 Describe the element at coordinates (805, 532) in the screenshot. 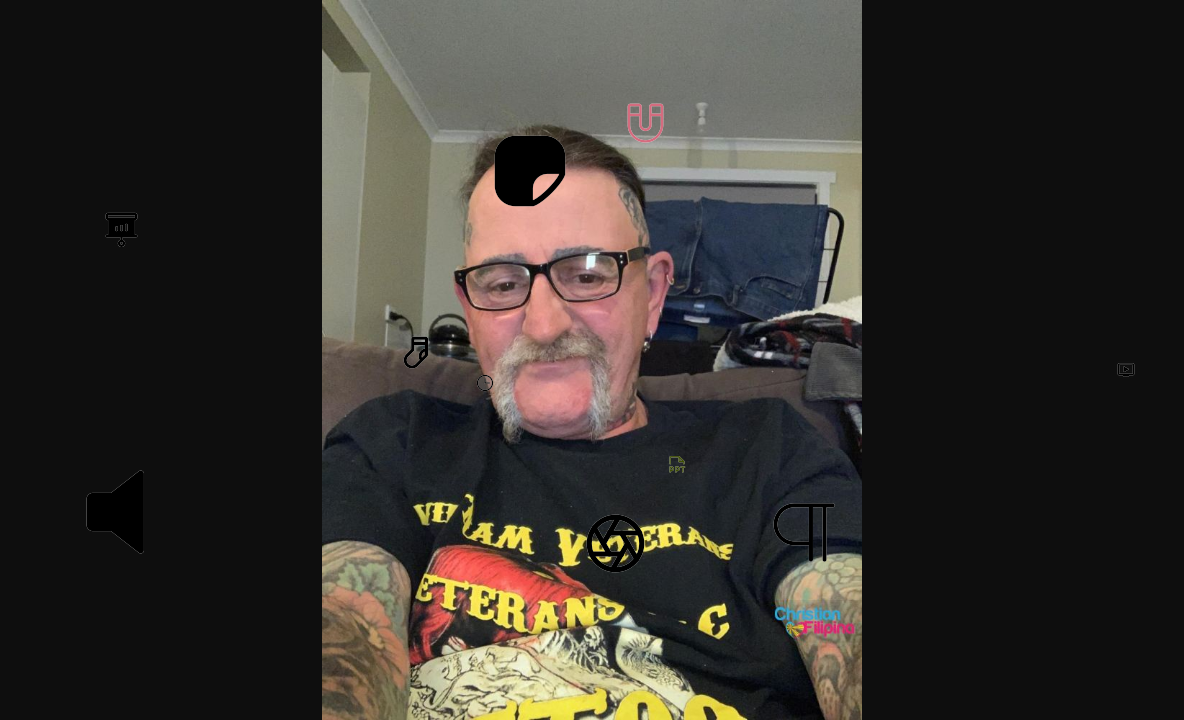

I see `toggle paragraph formatting` at that location.